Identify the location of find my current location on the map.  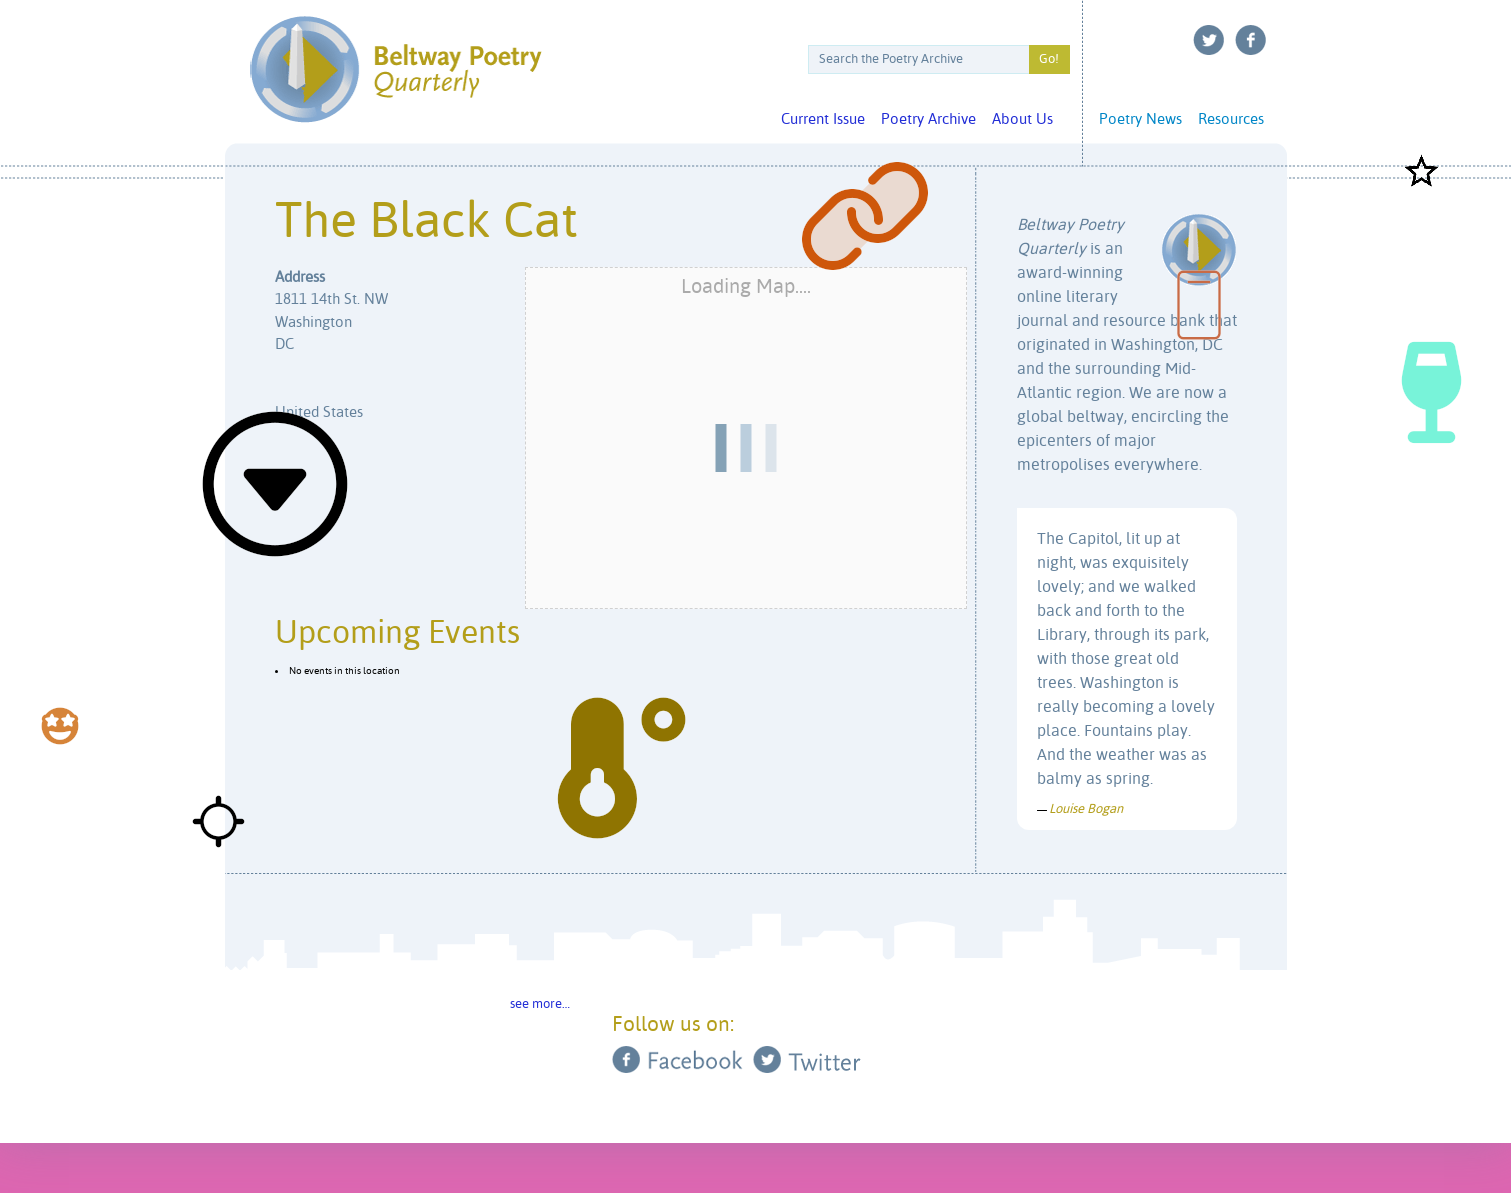
(218, 821).